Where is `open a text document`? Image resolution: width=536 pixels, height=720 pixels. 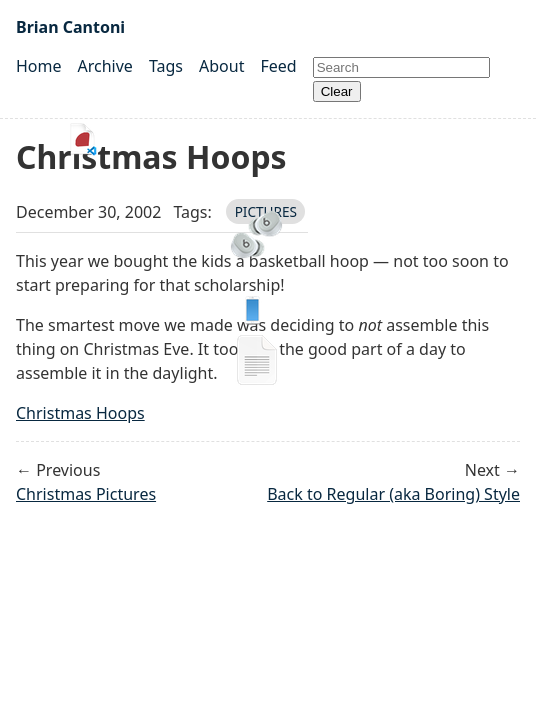 open a text document is located at coordinates (257, 360).